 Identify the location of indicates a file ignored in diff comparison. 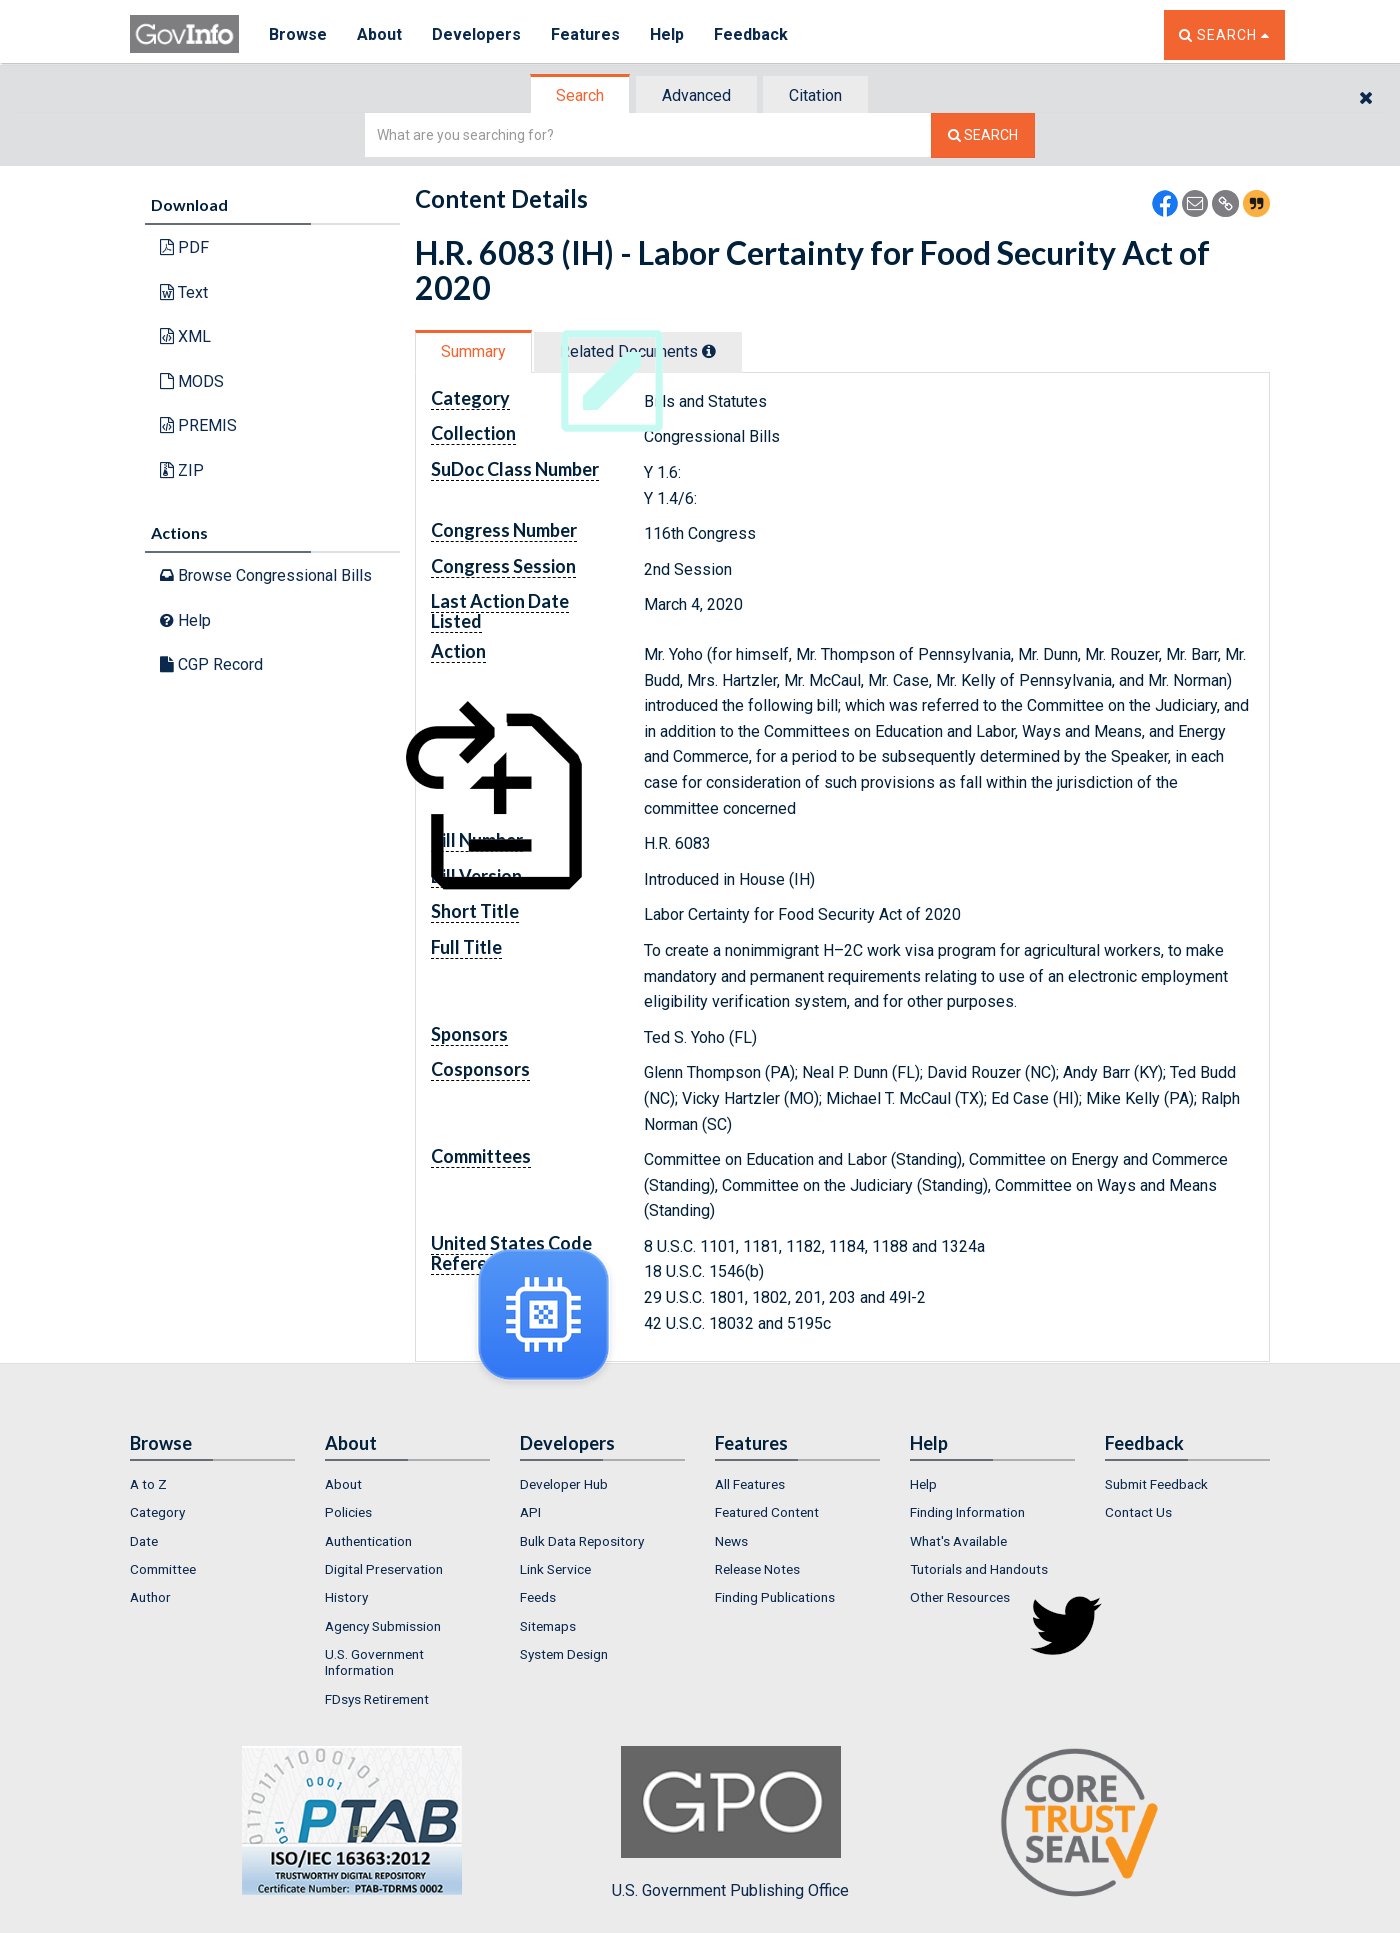
(612, 381).